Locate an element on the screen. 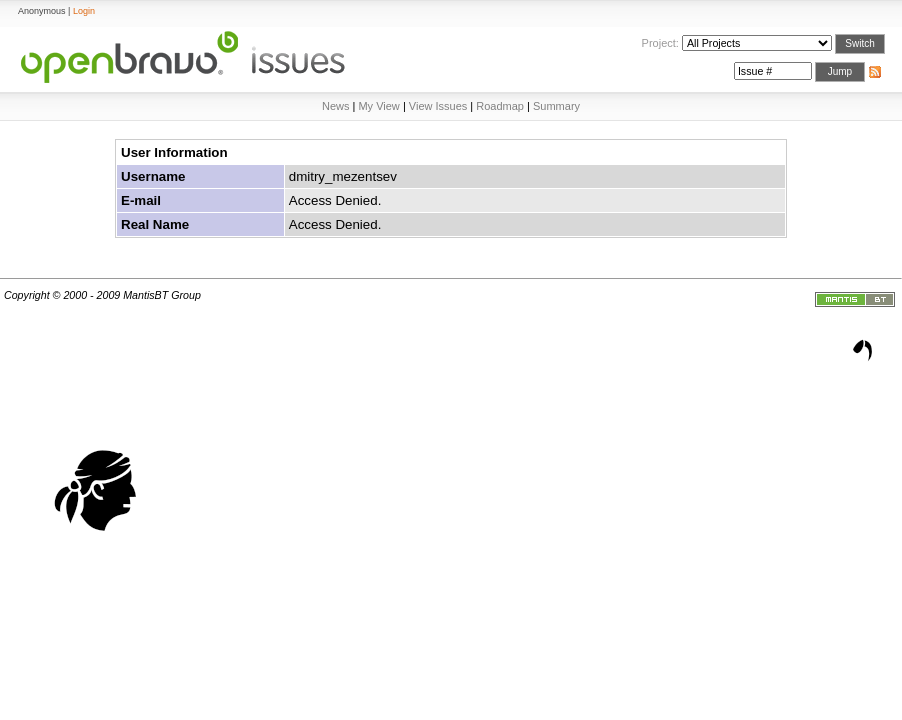  indicates a claw attack or grab ability in a game is located at coordinates (862, 350).